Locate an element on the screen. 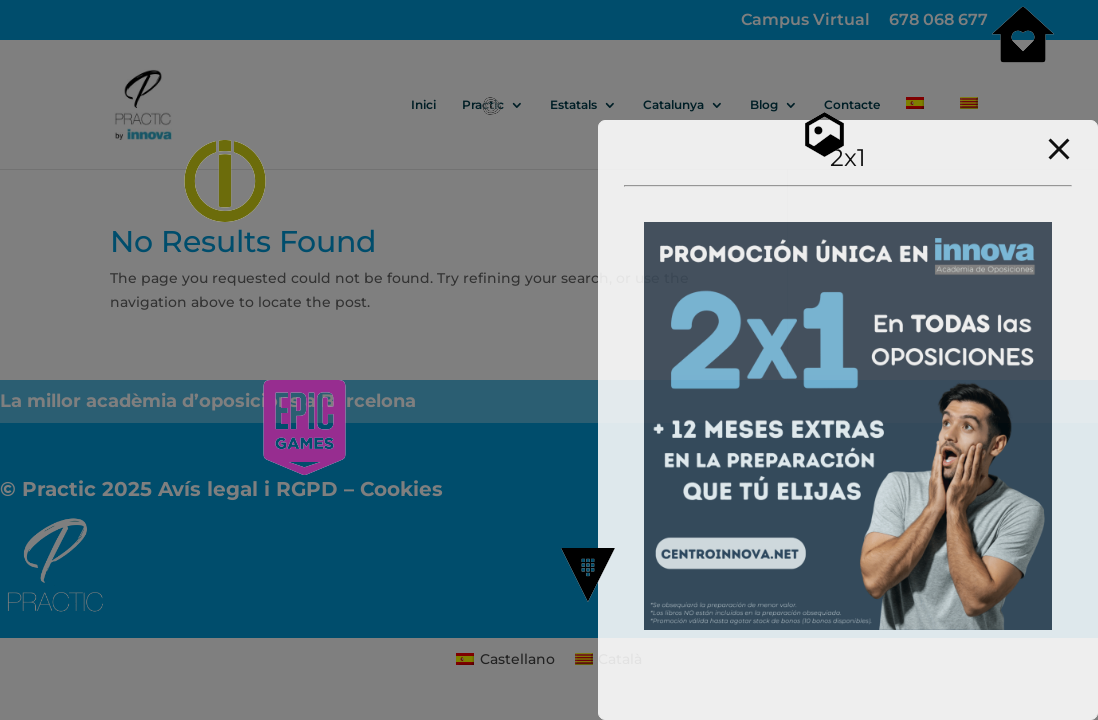 The height and width of the screenshot is (720, 1098). HashiCorp Vault application logo is located at coordinates (588, 575).